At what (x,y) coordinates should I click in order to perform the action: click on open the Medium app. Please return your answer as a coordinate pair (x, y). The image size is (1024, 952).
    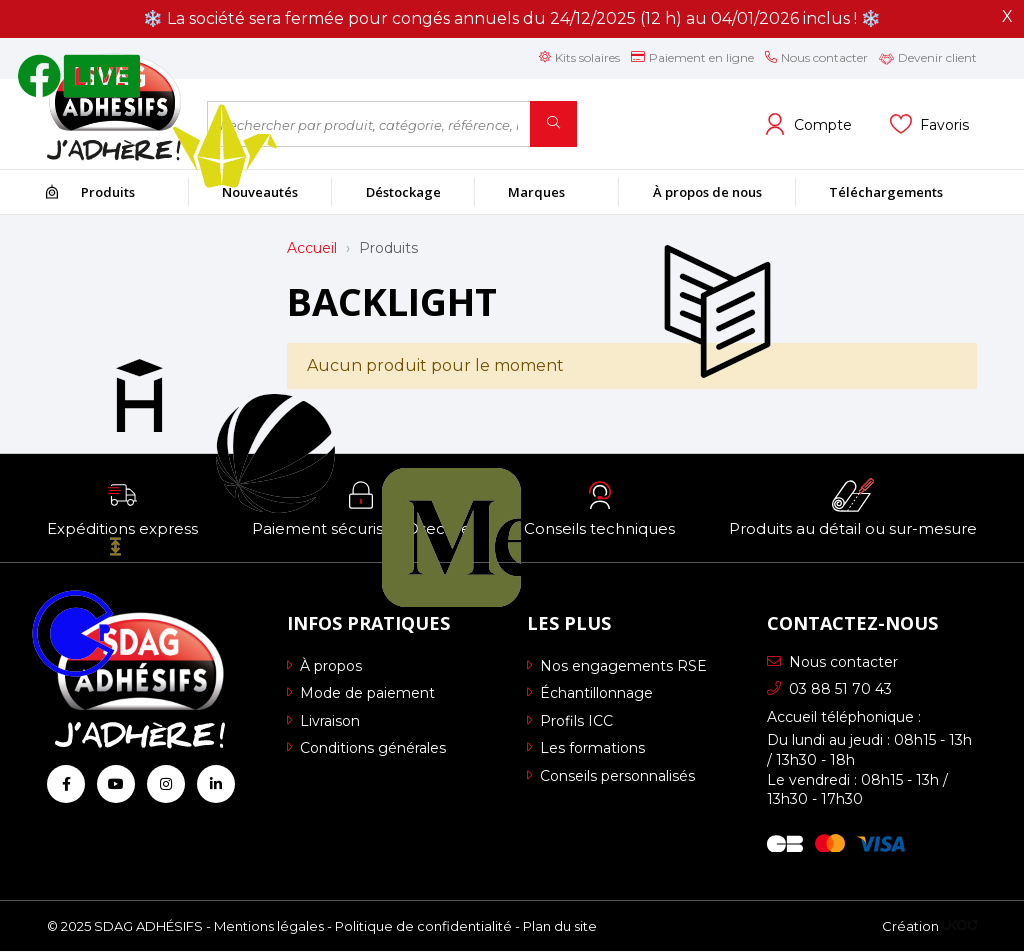
    Looking at the image, I should click on (451, 537).